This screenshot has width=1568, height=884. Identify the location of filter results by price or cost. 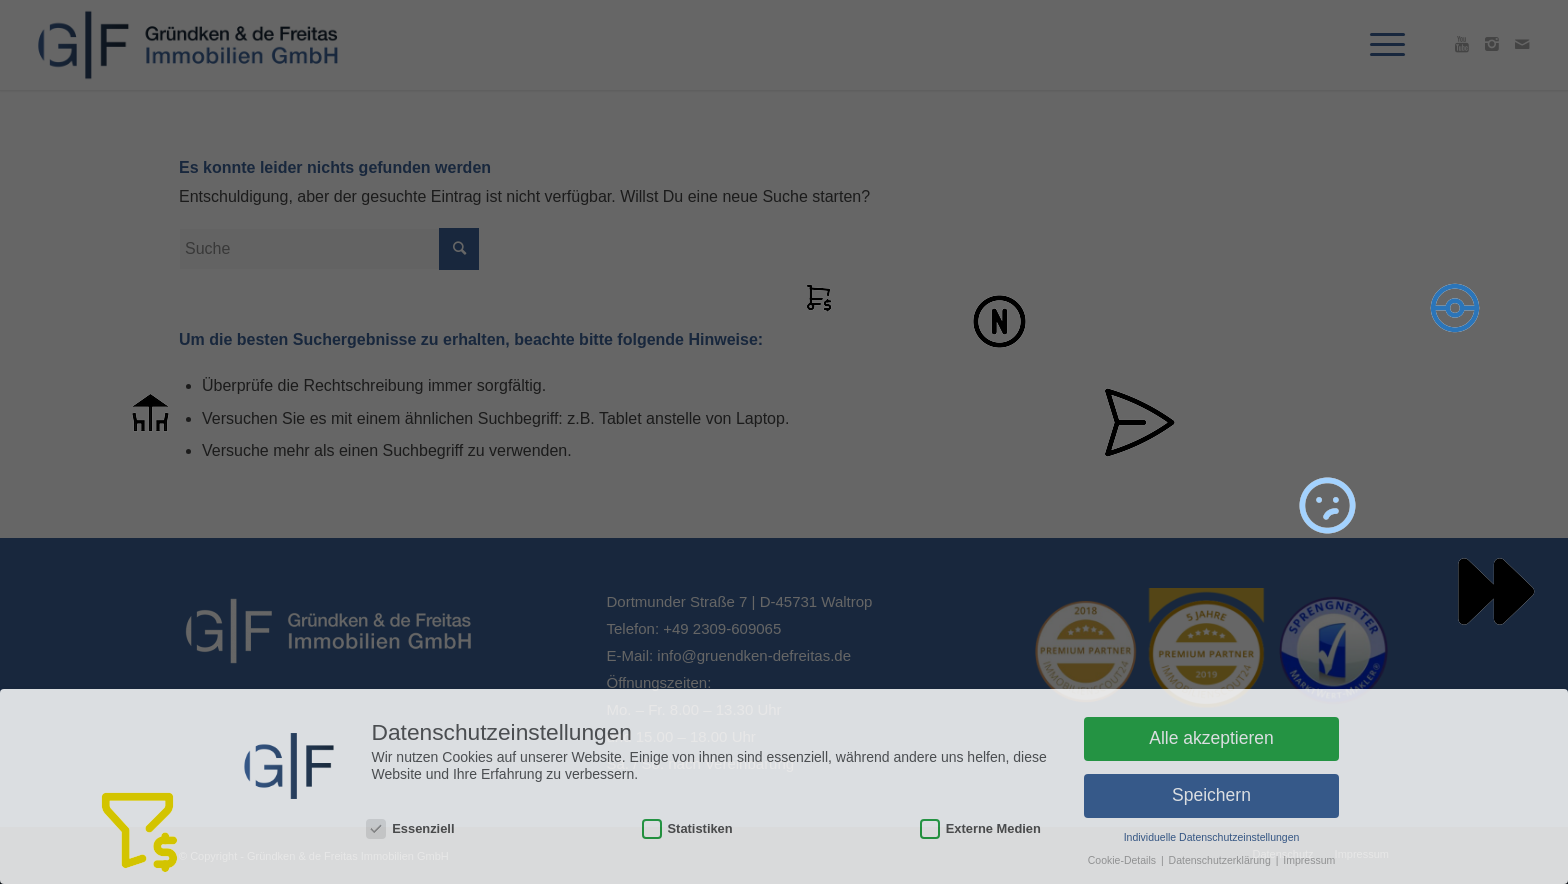
(137, 828).